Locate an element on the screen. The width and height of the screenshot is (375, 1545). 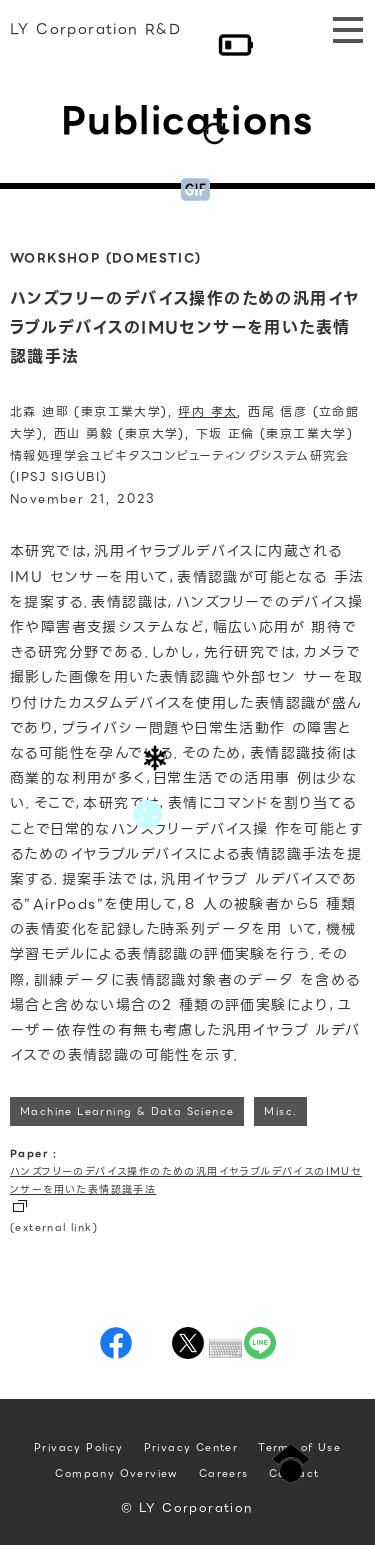
connect or manage keyboard input device is located at coordinates (225, 1348).